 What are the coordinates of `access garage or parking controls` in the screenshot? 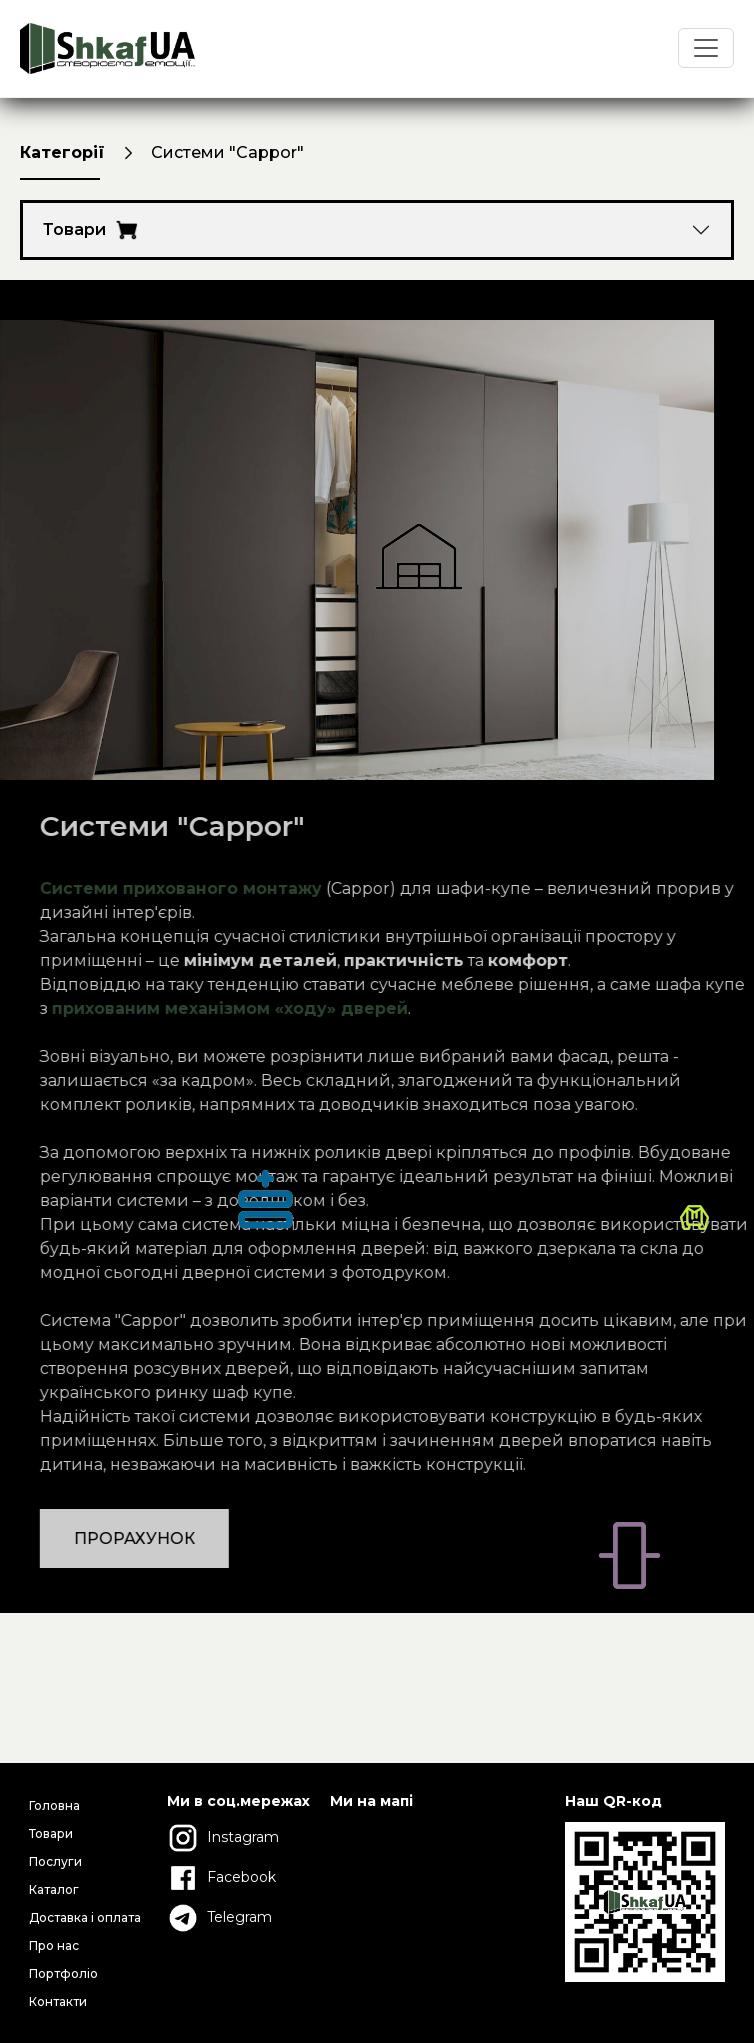 It's located at (419, 561).